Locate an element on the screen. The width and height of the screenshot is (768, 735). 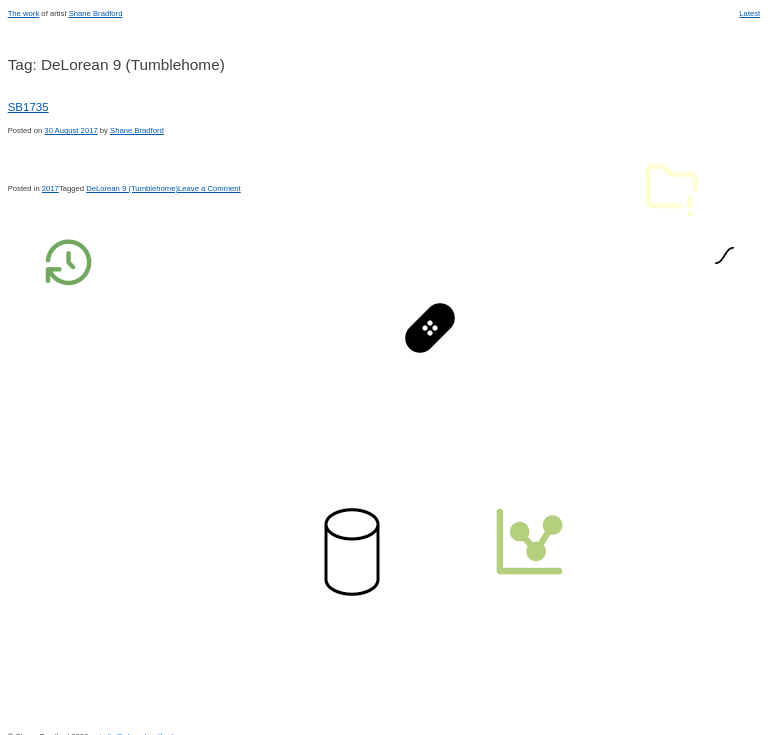
represents a database or data storage is located at coordinates (352, 552).